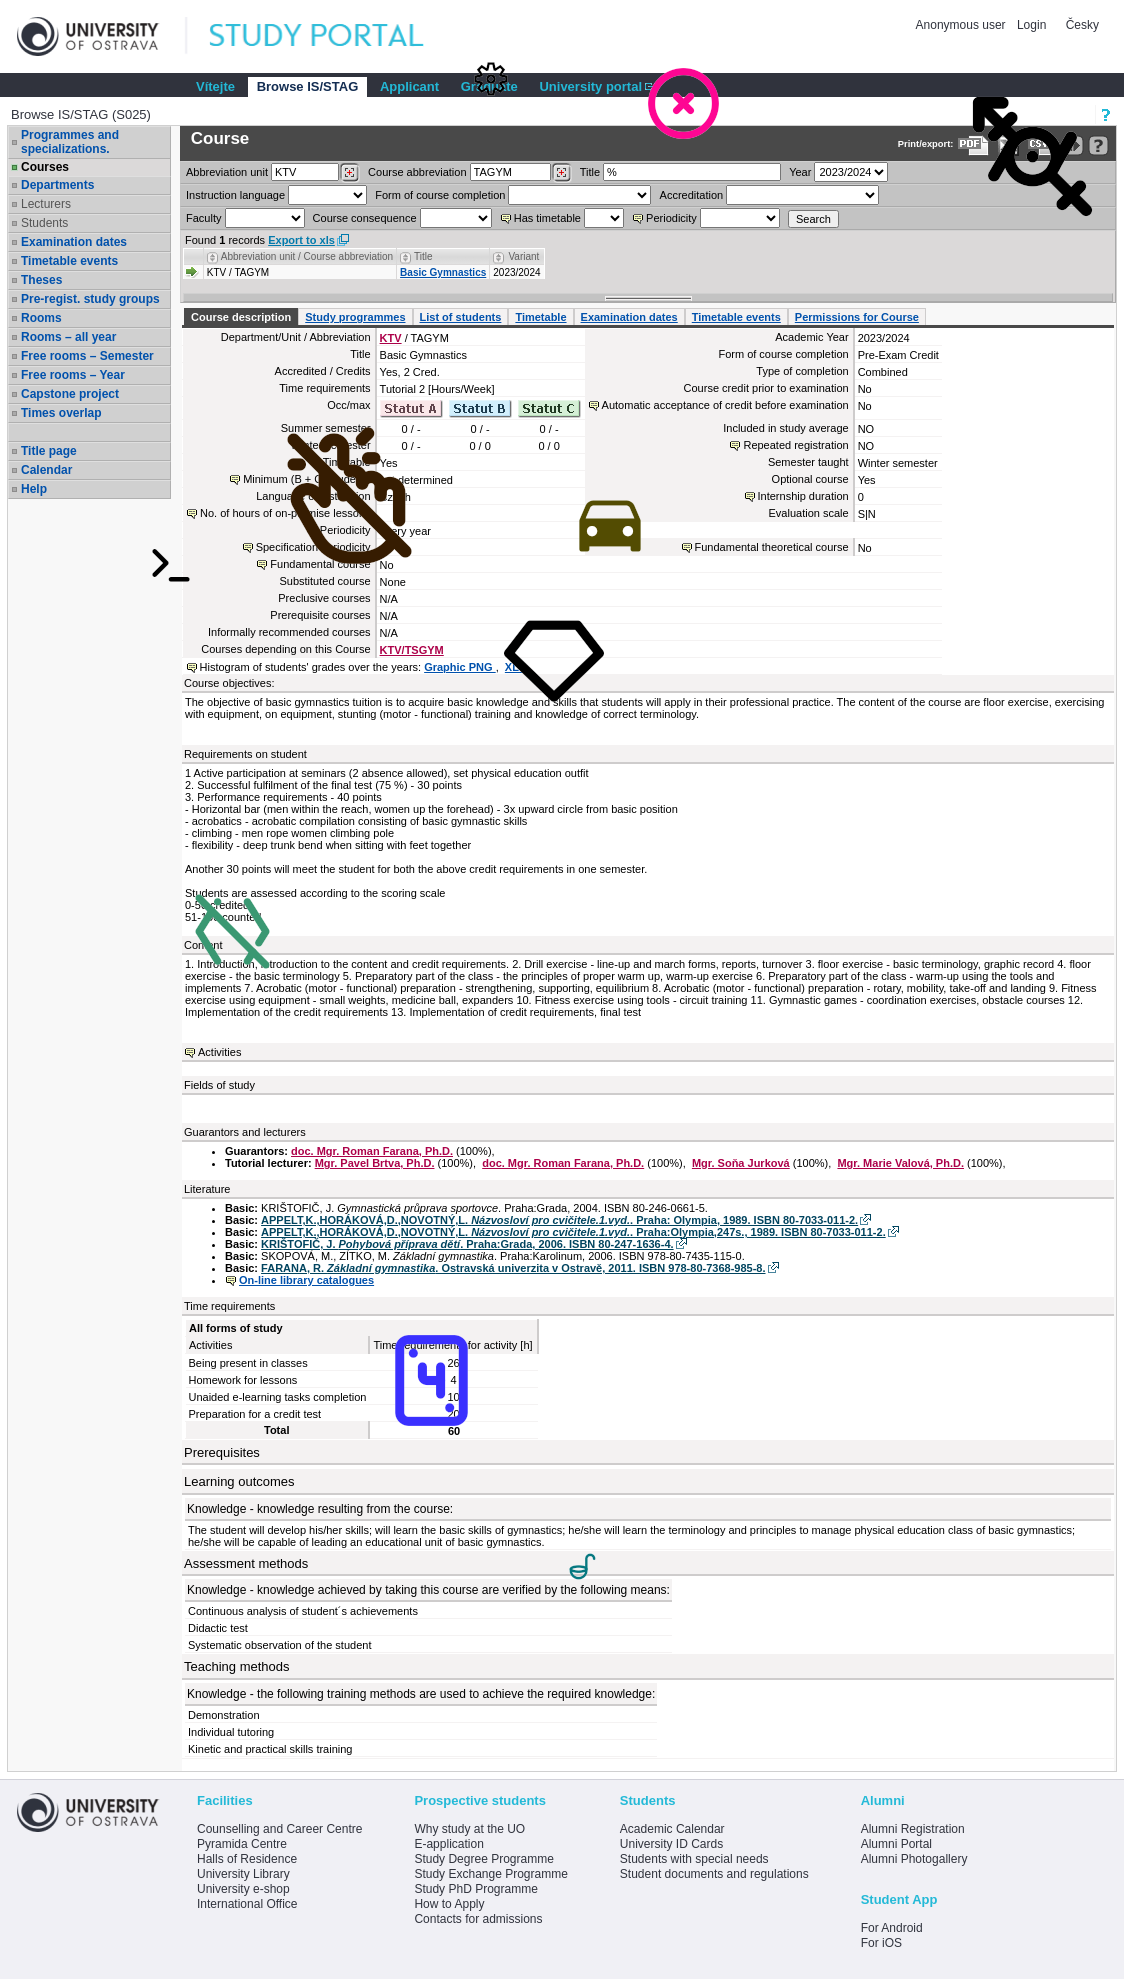 The width and height of the screenshot is (1124, 1979). What do you see at coordinates (431, 1380) in the screenshot?
I see `select the four of clubs card` at bounding box center [431, 1380].